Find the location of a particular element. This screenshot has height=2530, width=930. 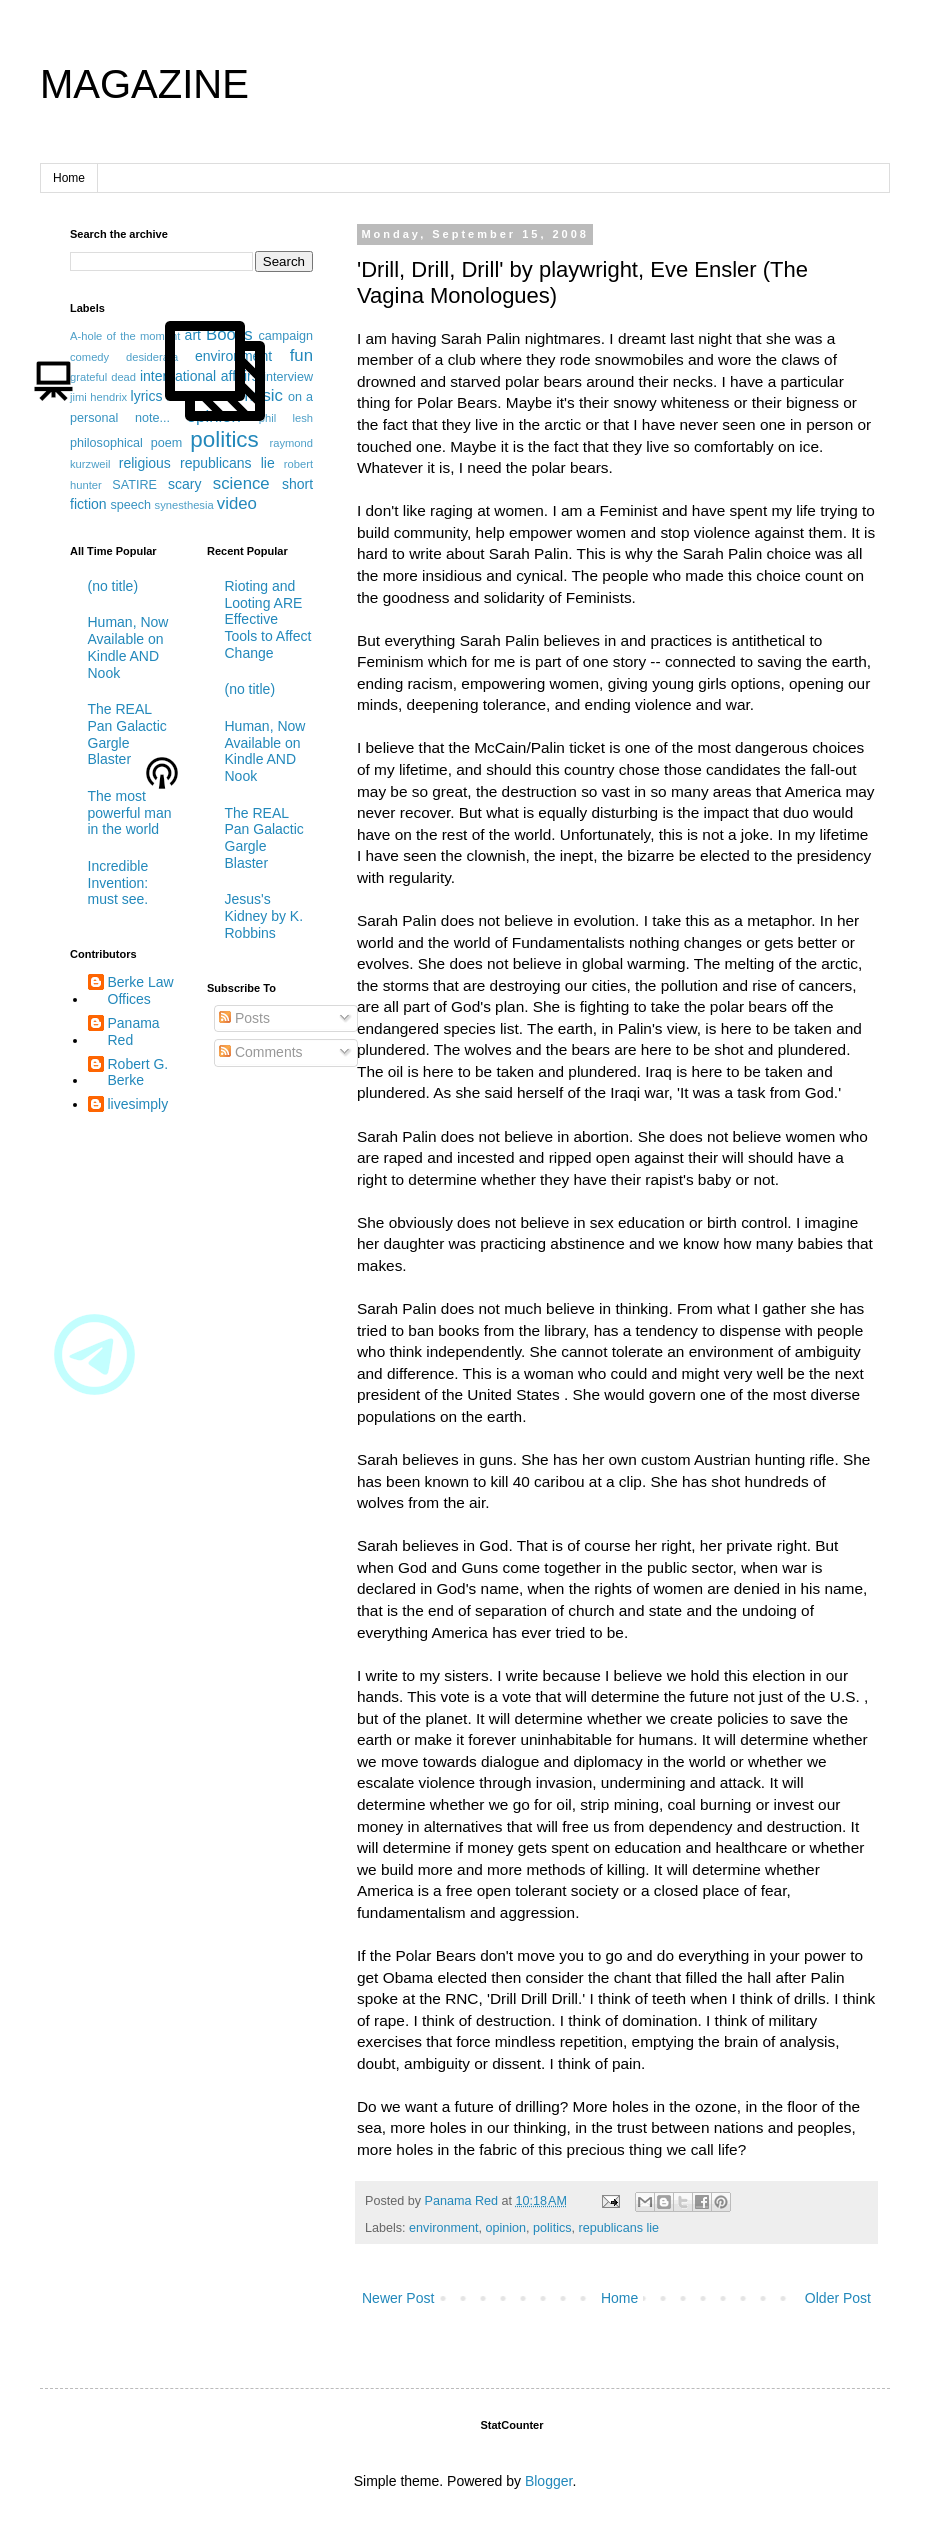

open Telegram messaging app is located at coordinates (94, 1354).